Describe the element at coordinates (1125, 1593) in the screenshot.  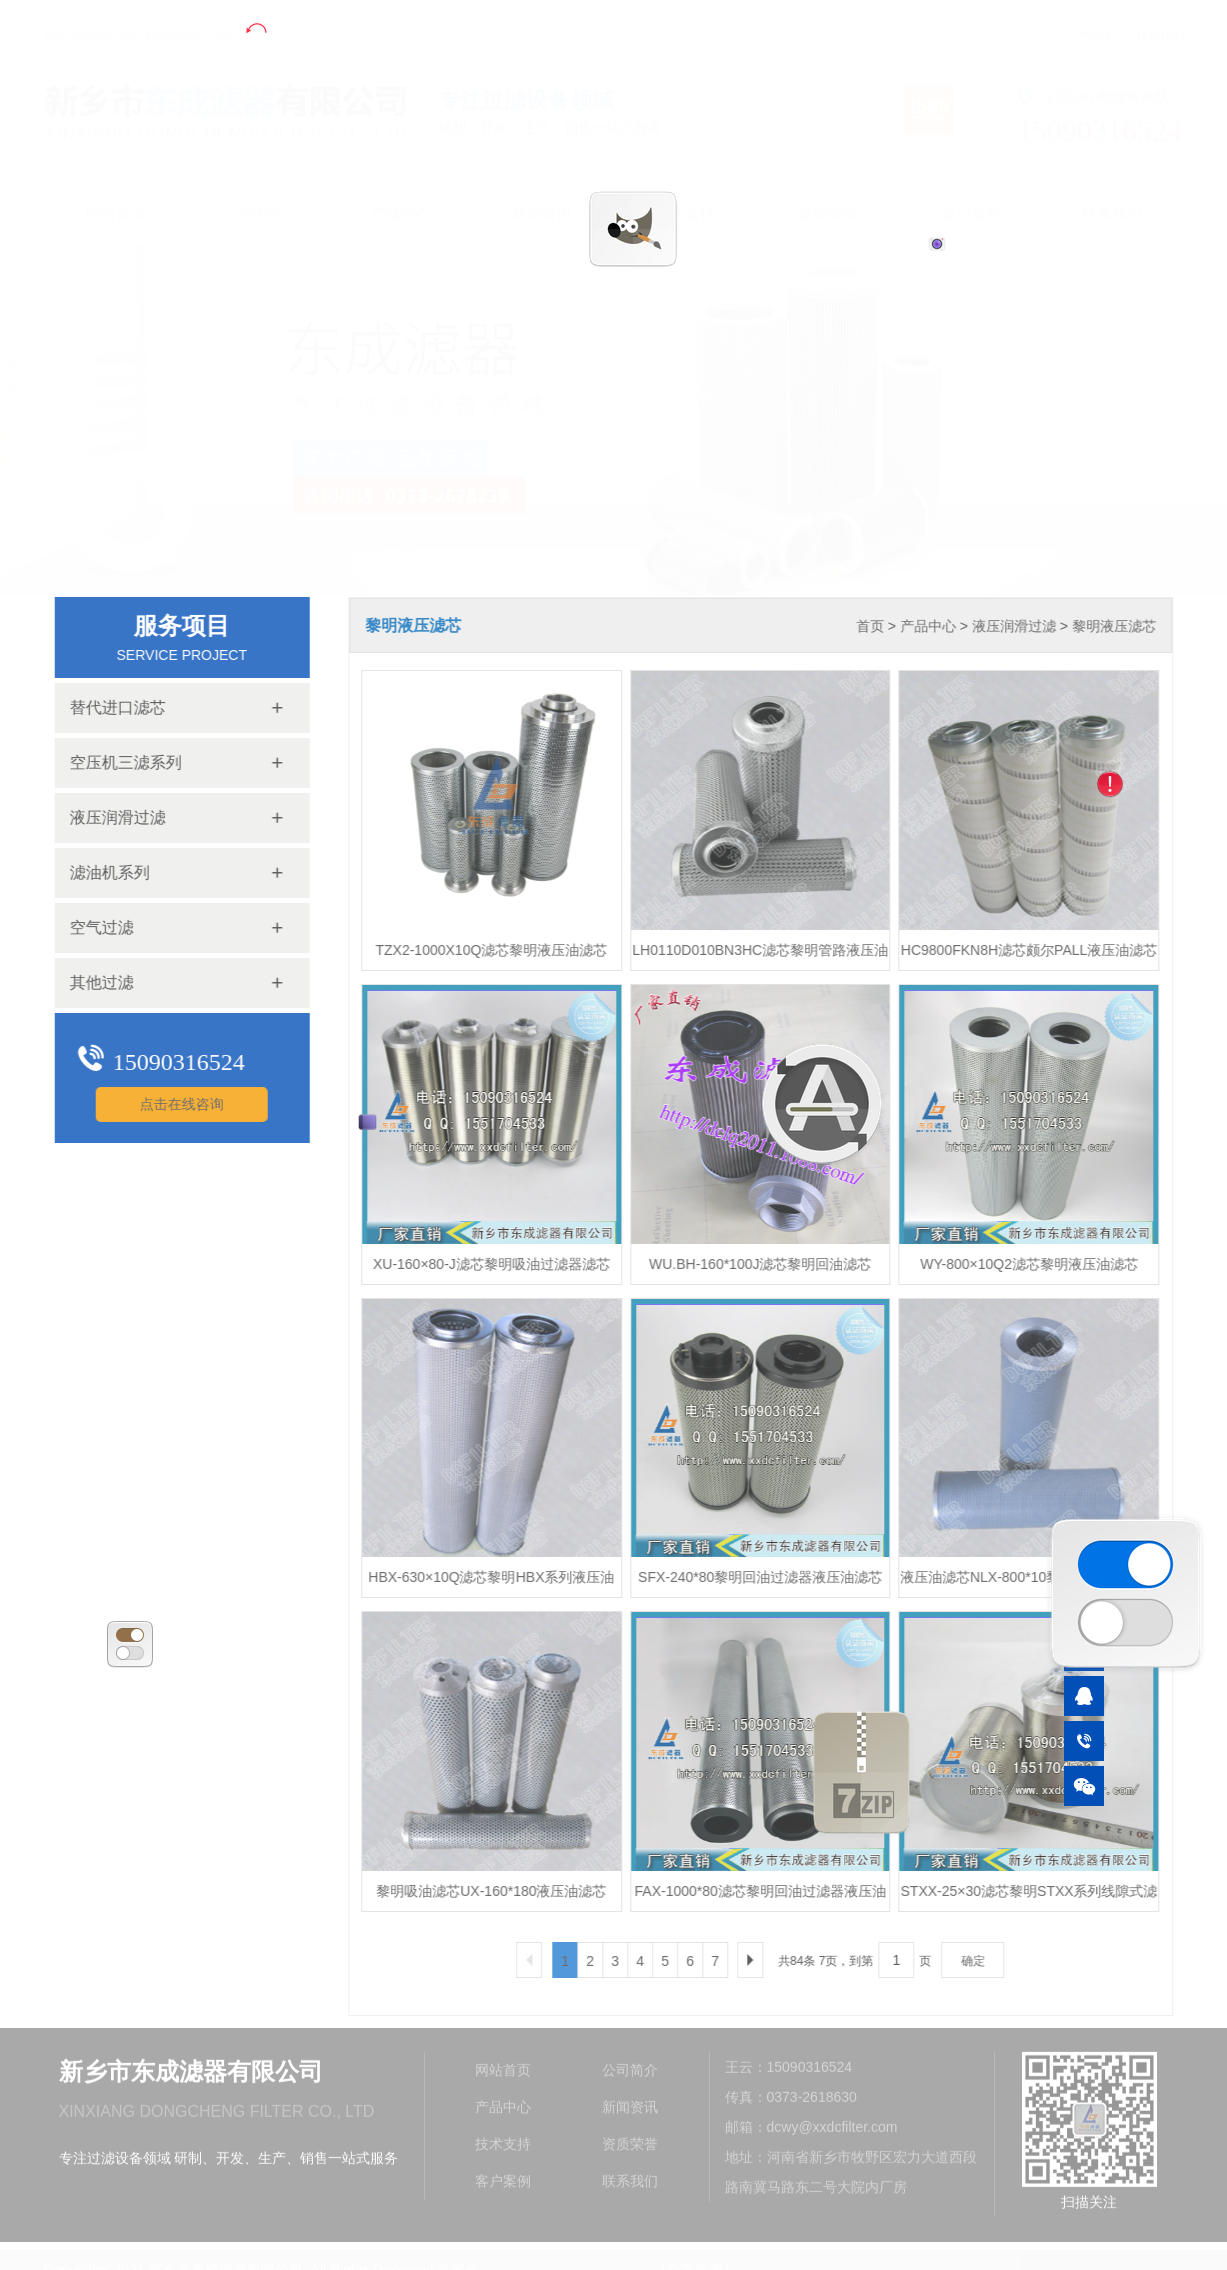
I see `open gnome tweaks to customize desktop settings` at that location.